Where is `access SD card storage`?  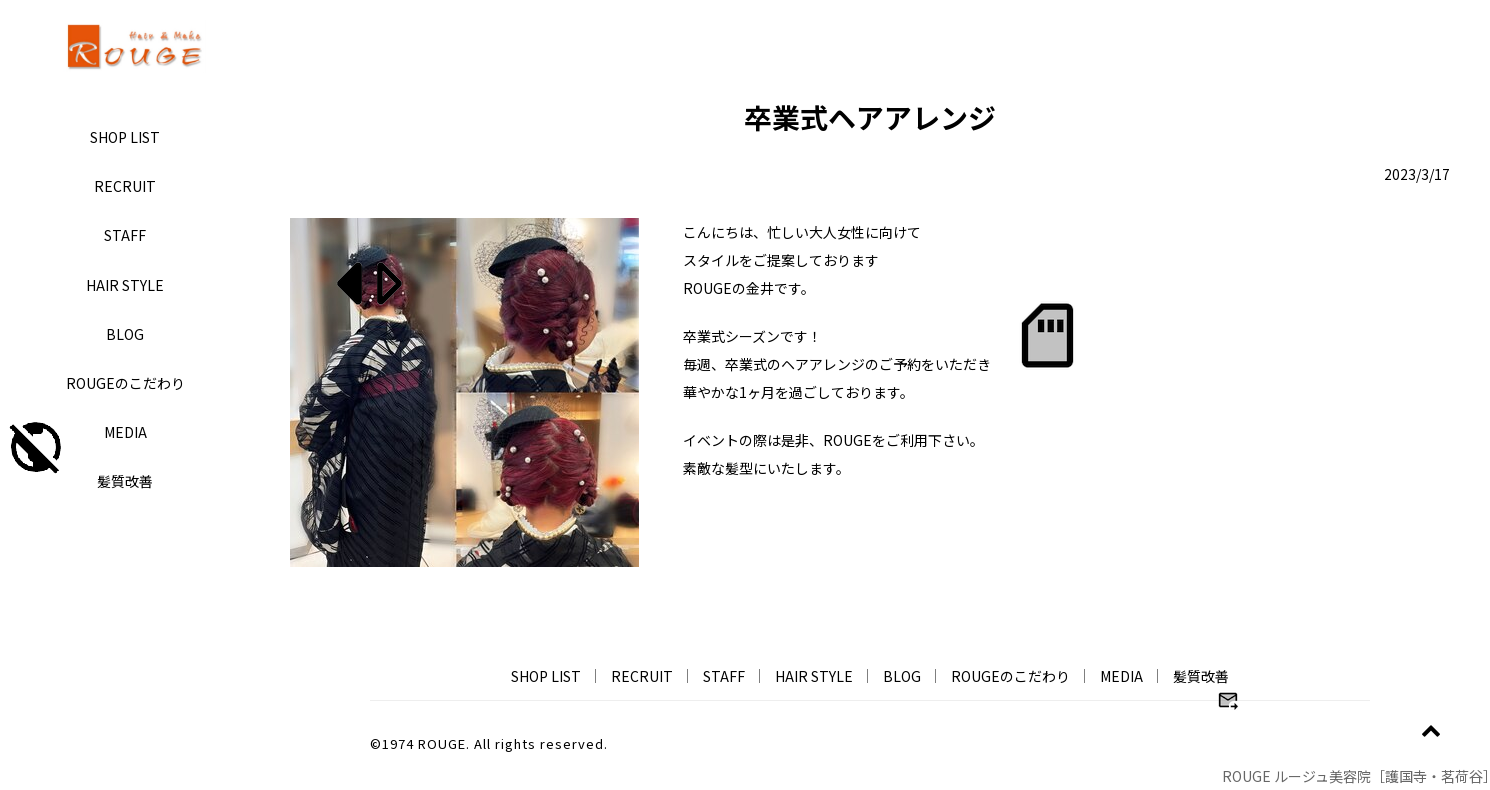
access SD card storage is located at coordinates (1047, 335).